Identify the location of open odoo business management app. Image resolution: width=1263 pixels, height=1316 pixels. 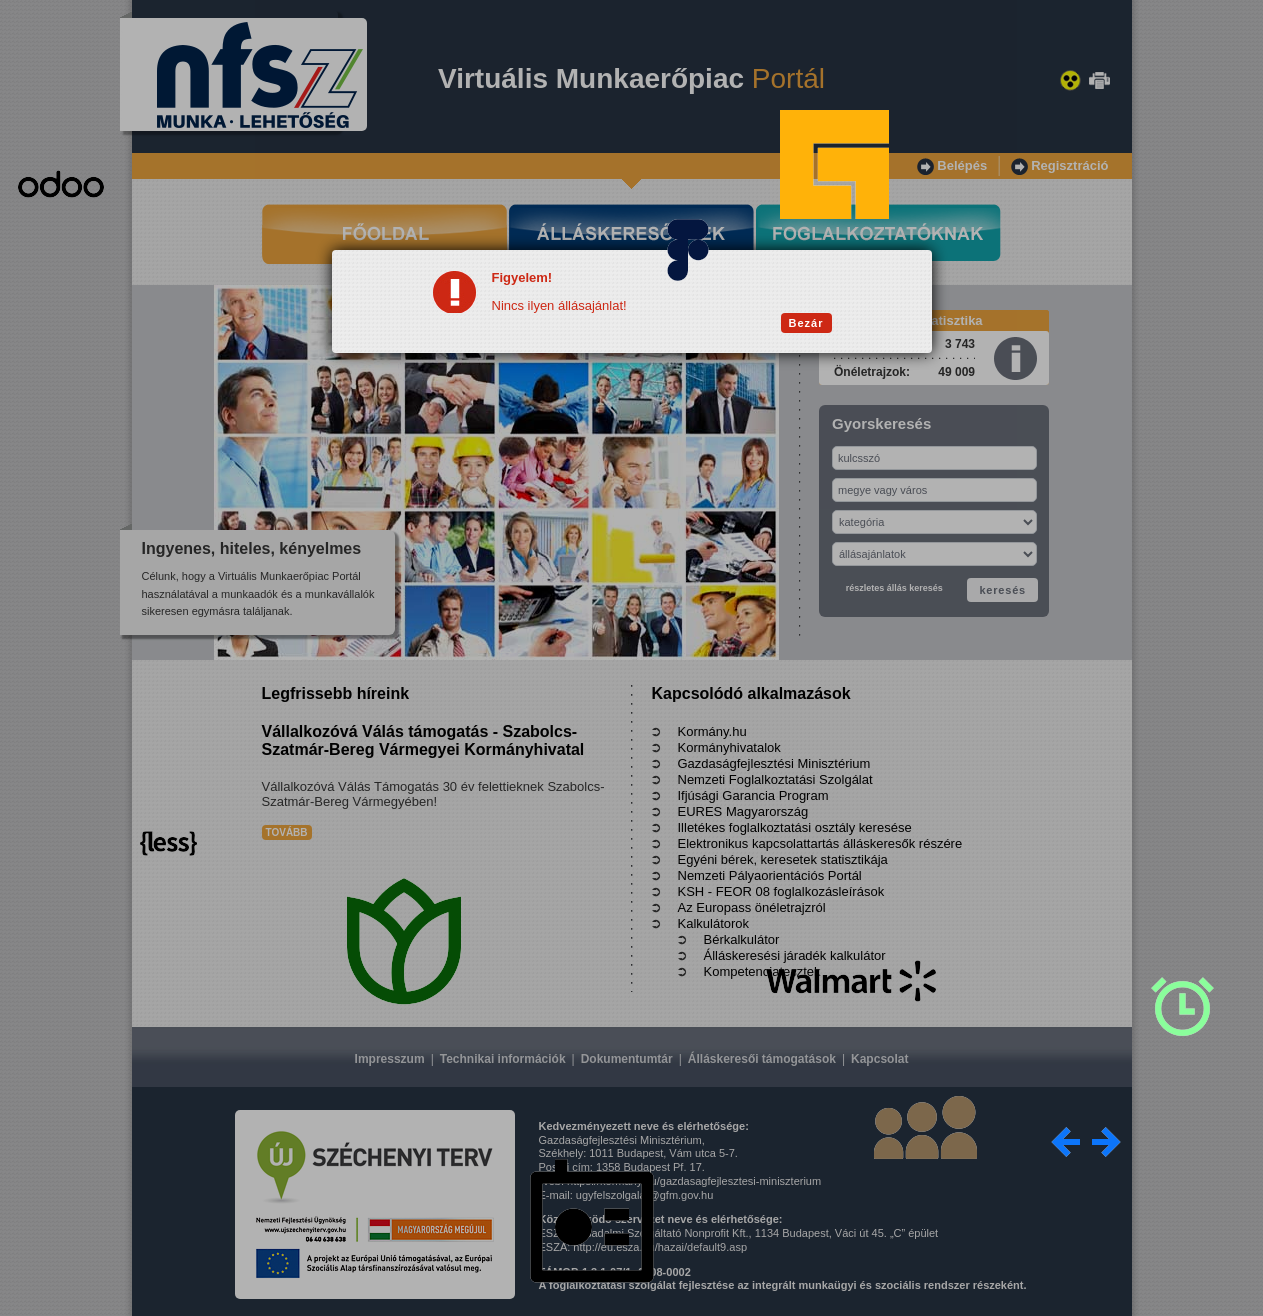
(61, 184).